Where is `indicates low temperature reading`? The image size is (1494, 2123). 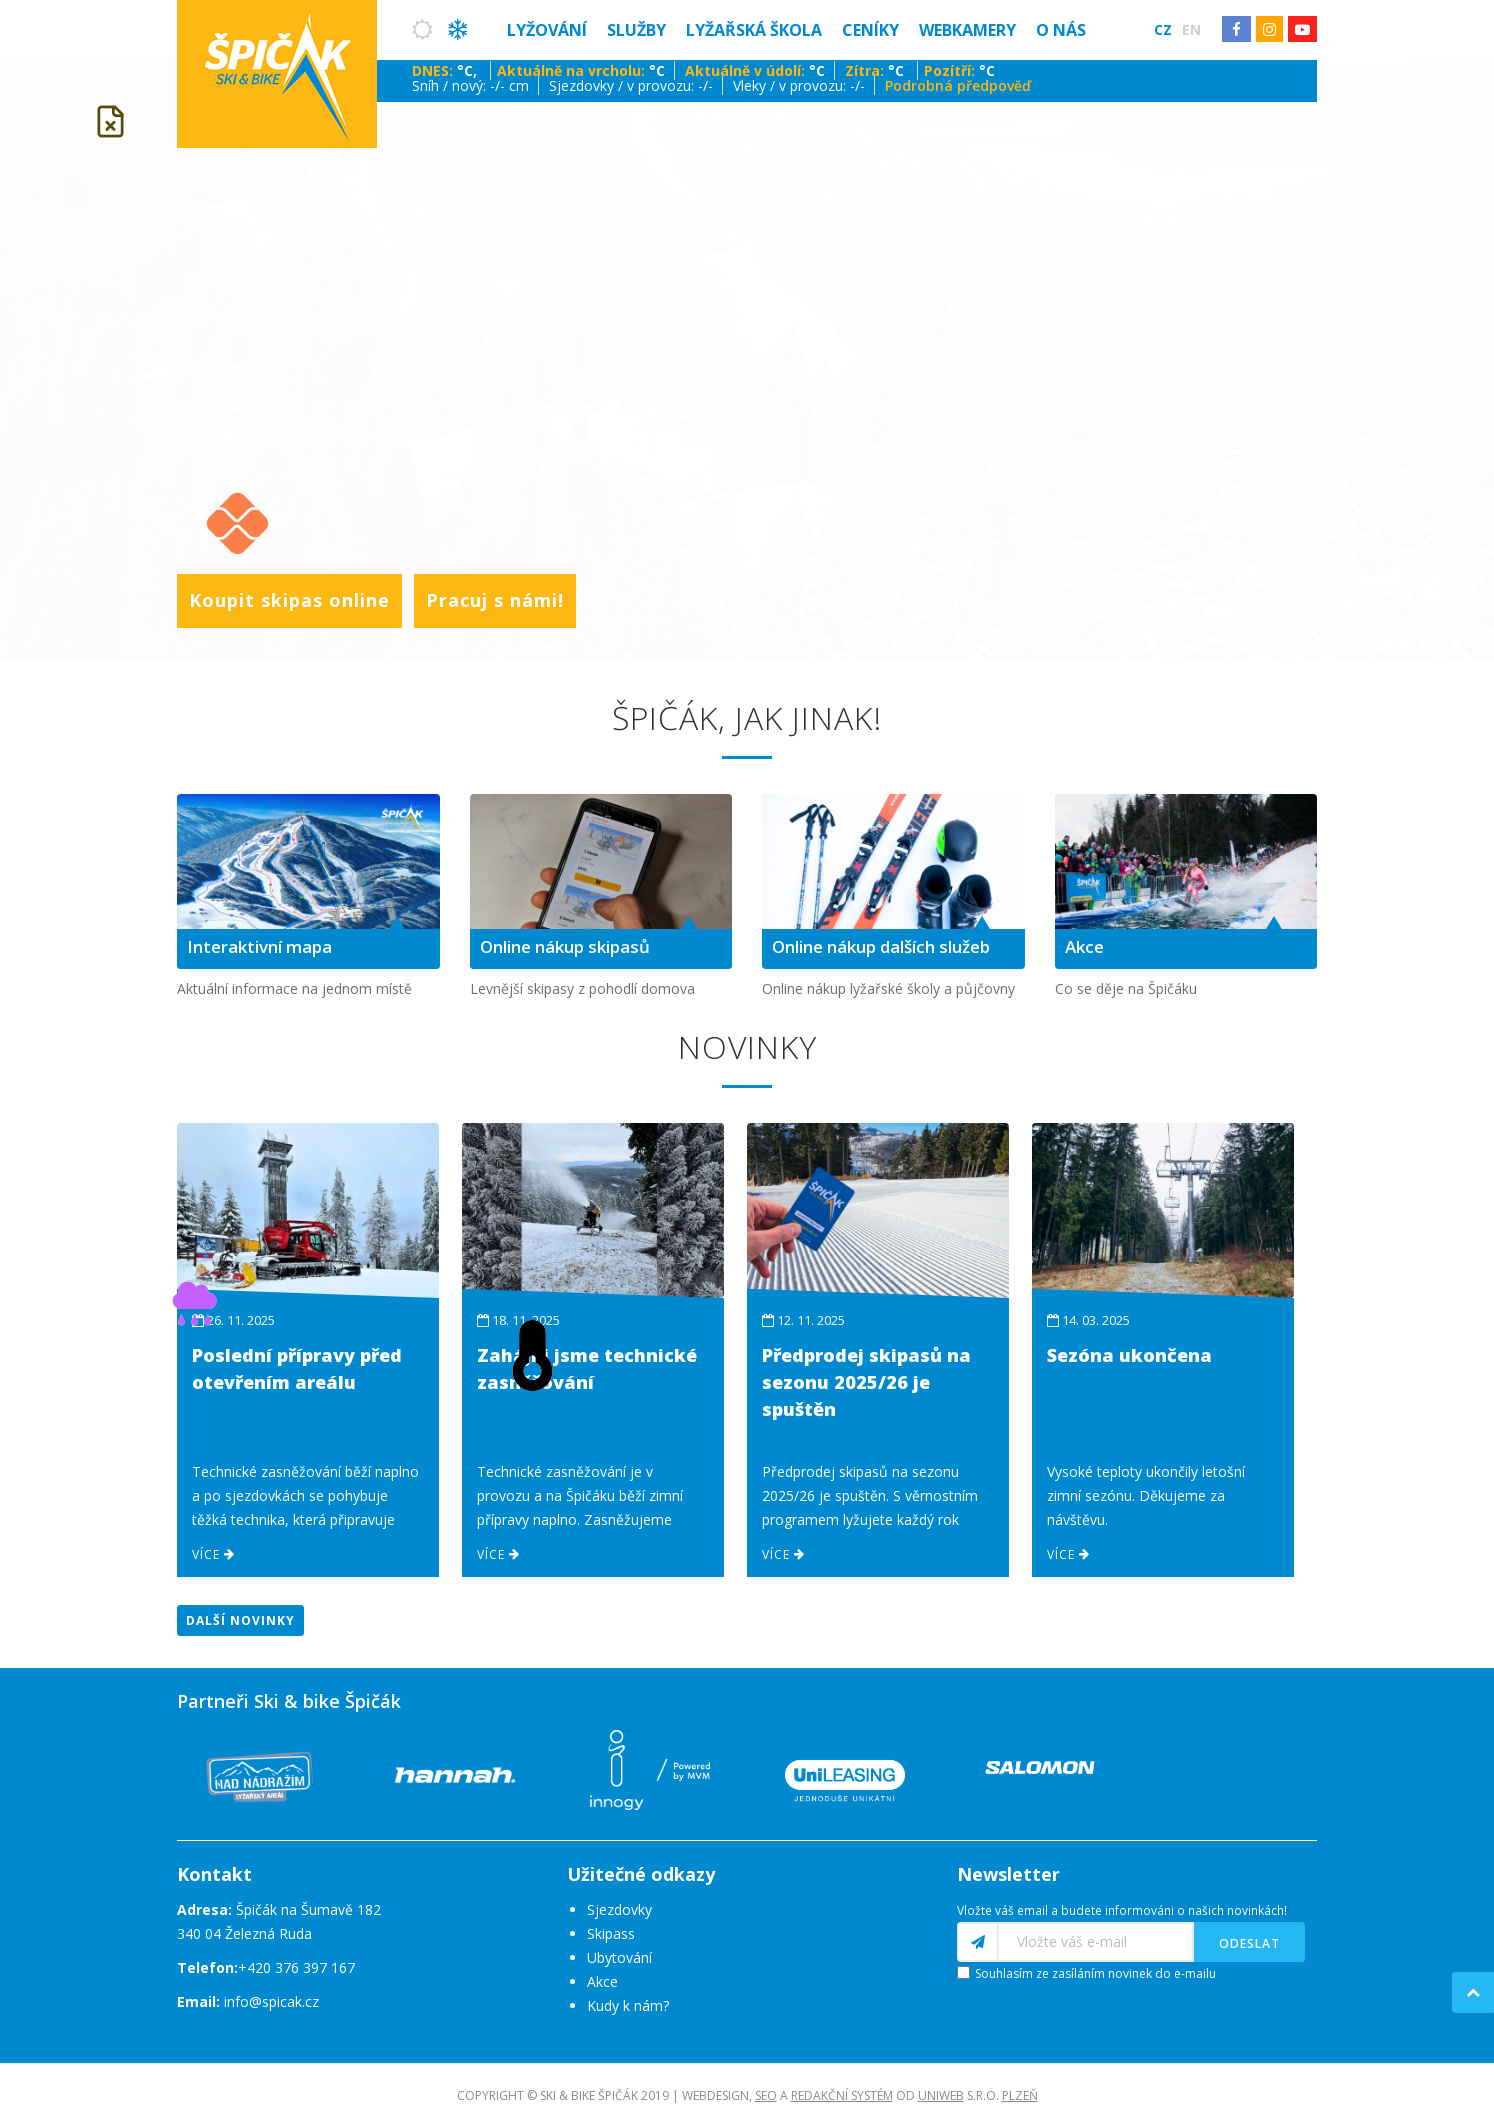 indicates low temperature reading is located at coordinates (532, 1355).